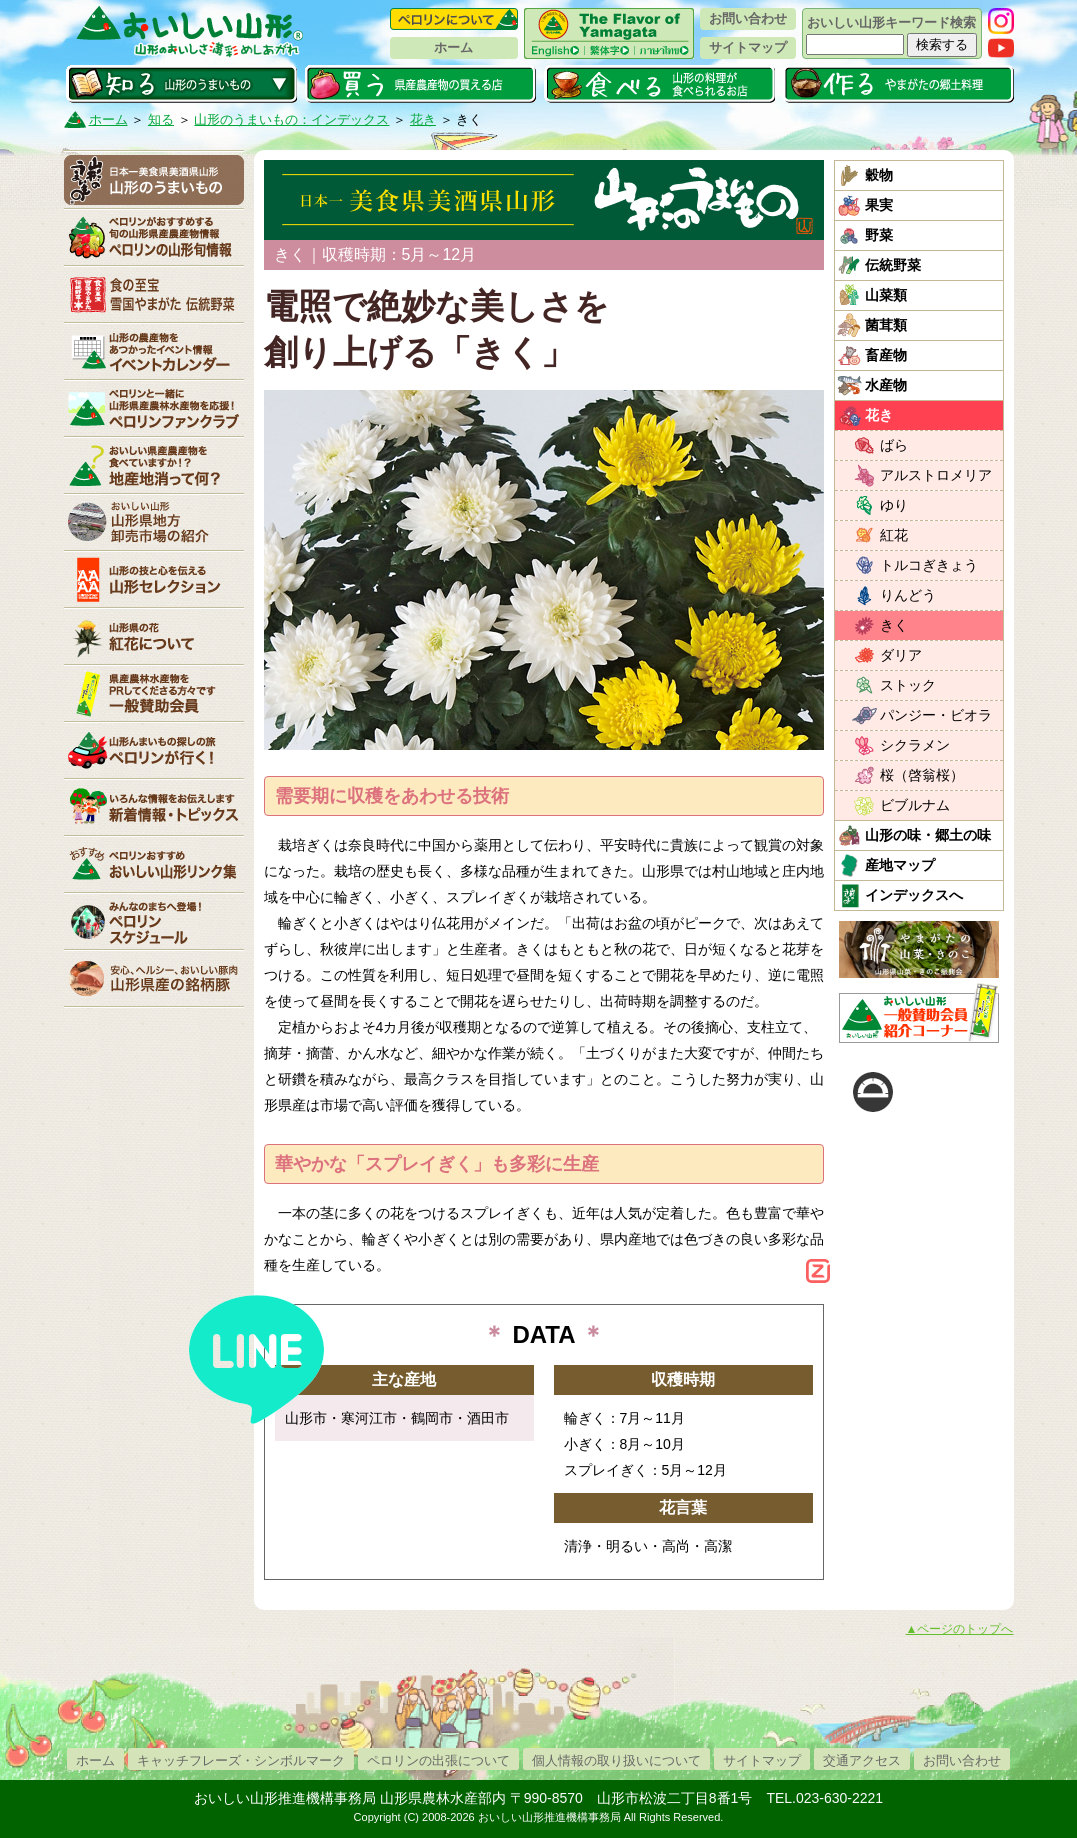  What do you see at coordinates (873, 1092) in the screenshot?
I see `protractor end-to-end testing framework logo` at bounding box center [873, 1092].